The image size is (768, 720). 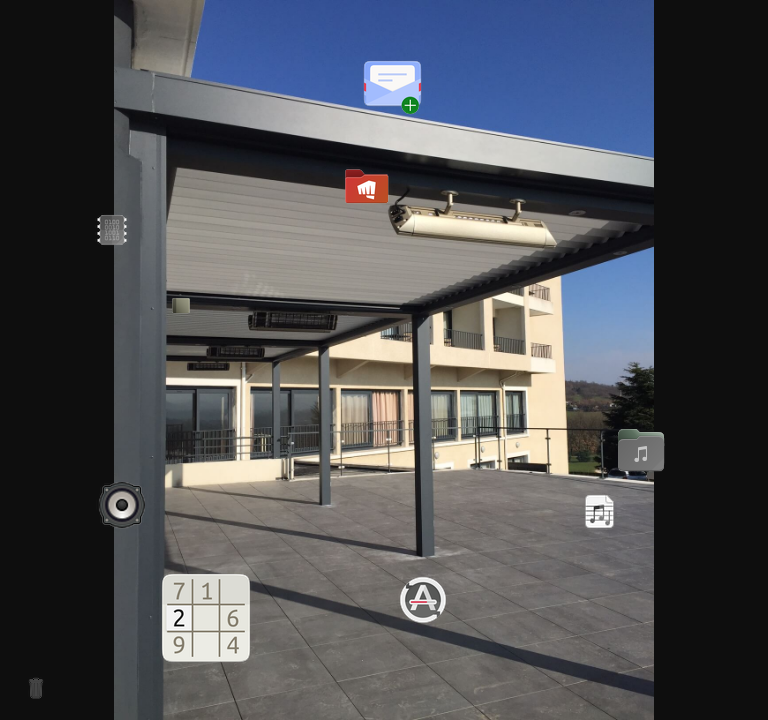 What do you see at coordinates (392, 83) in the screenshot?
I see `compose a new email message` at bounding box center [392, 83].